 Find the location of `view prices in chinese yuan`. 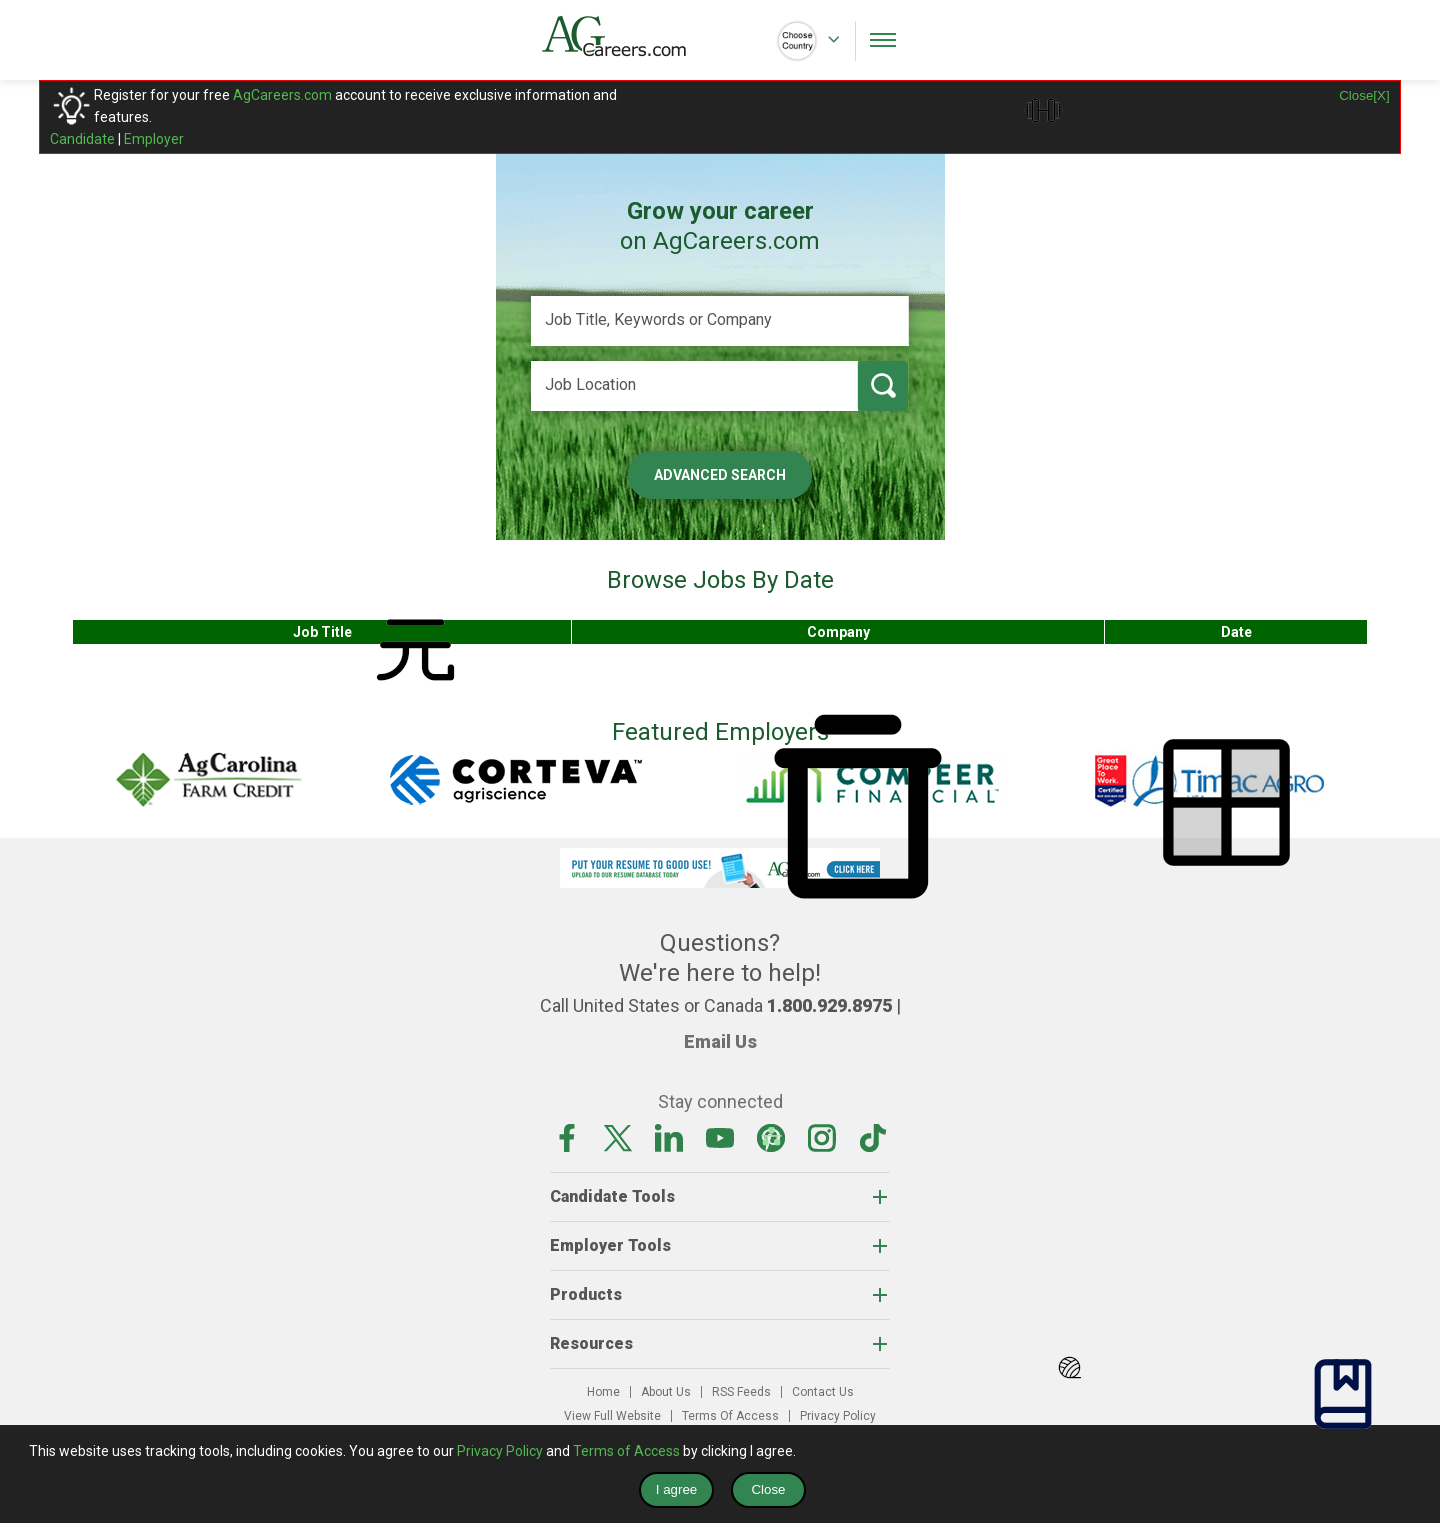

view prices in chinese yuan is located at coordinates (415, 651).